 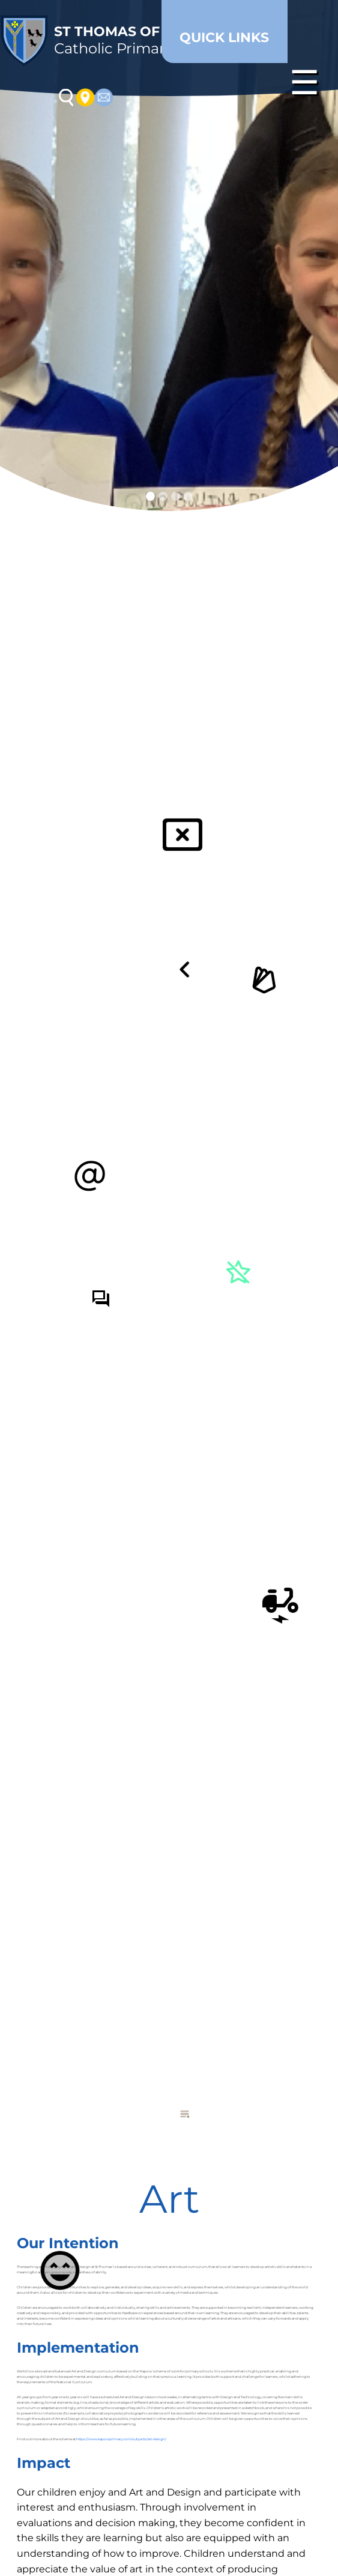 I want to click on rate your experience as very satisfied, so click(x=60, y=2270).